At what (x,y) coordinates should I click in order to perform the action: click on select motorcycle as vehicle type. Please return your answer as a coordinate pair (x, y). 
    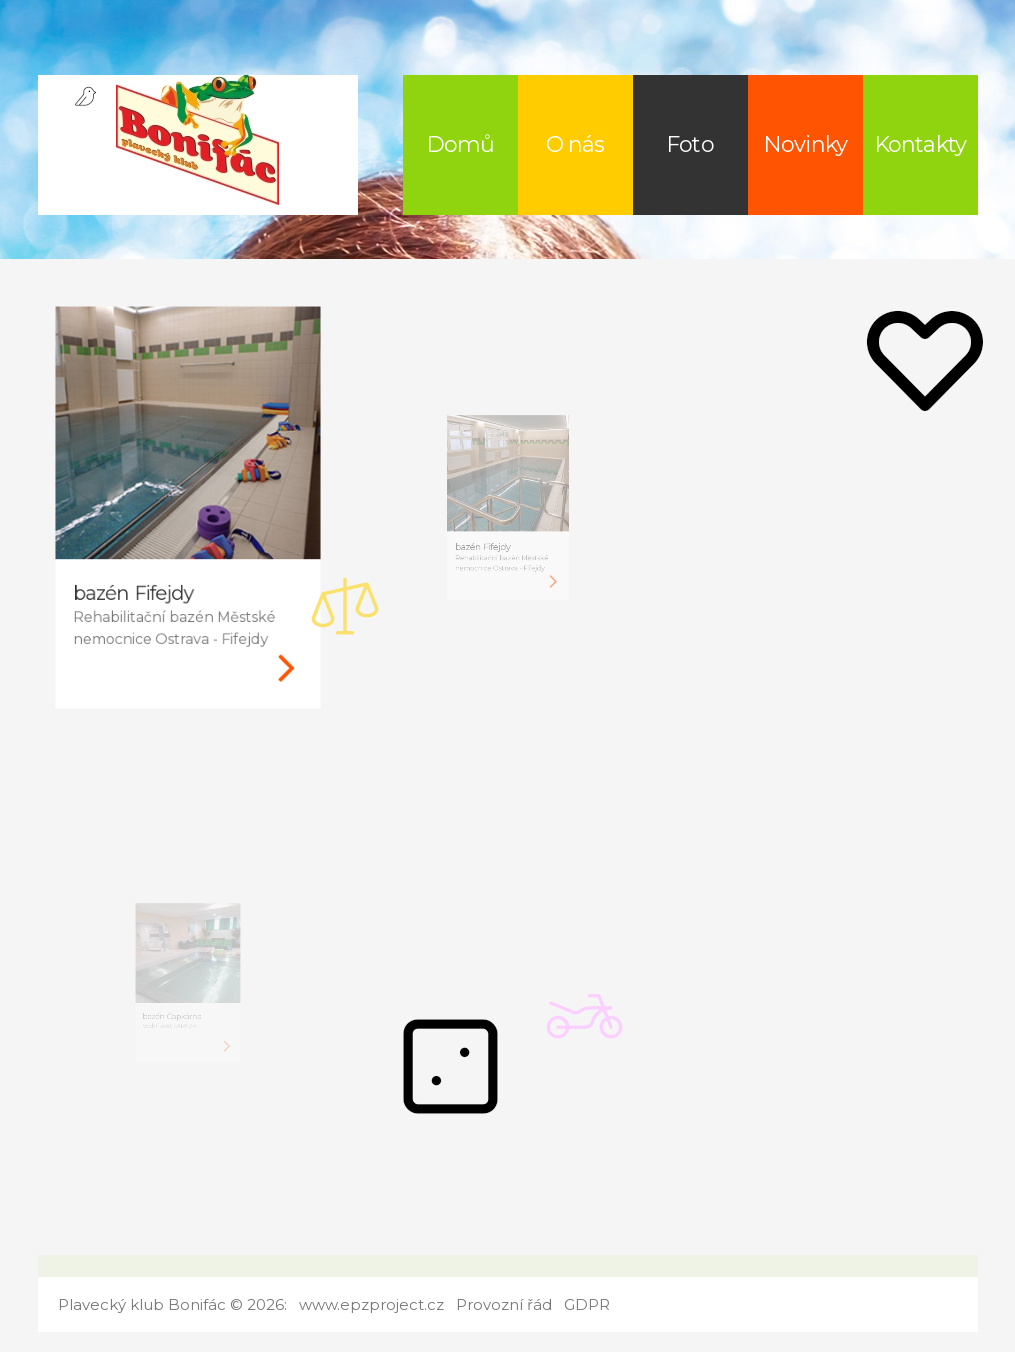
    Looking at the image, I should click on (584, 1017).